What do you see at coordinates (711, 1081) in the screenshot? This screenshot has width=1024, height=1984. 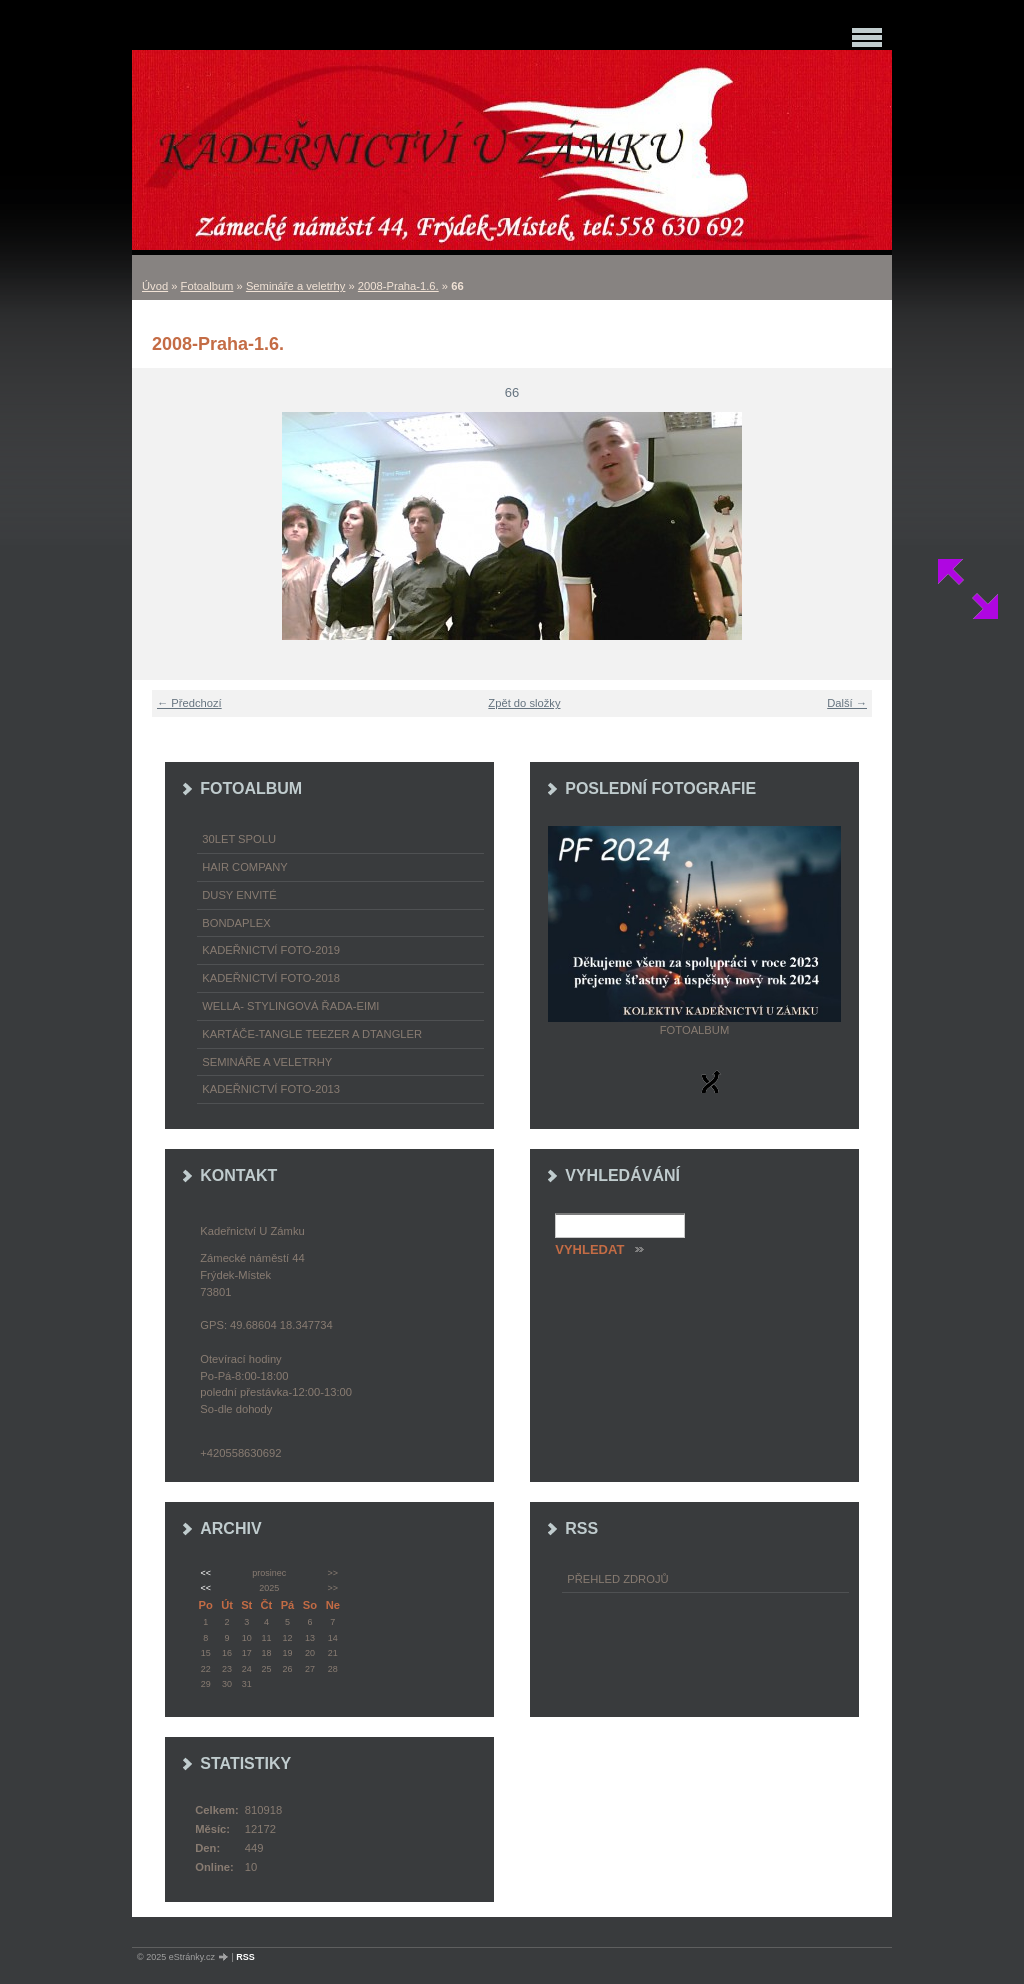 I see `open git extensions application` at bounding box center [711, 1081].